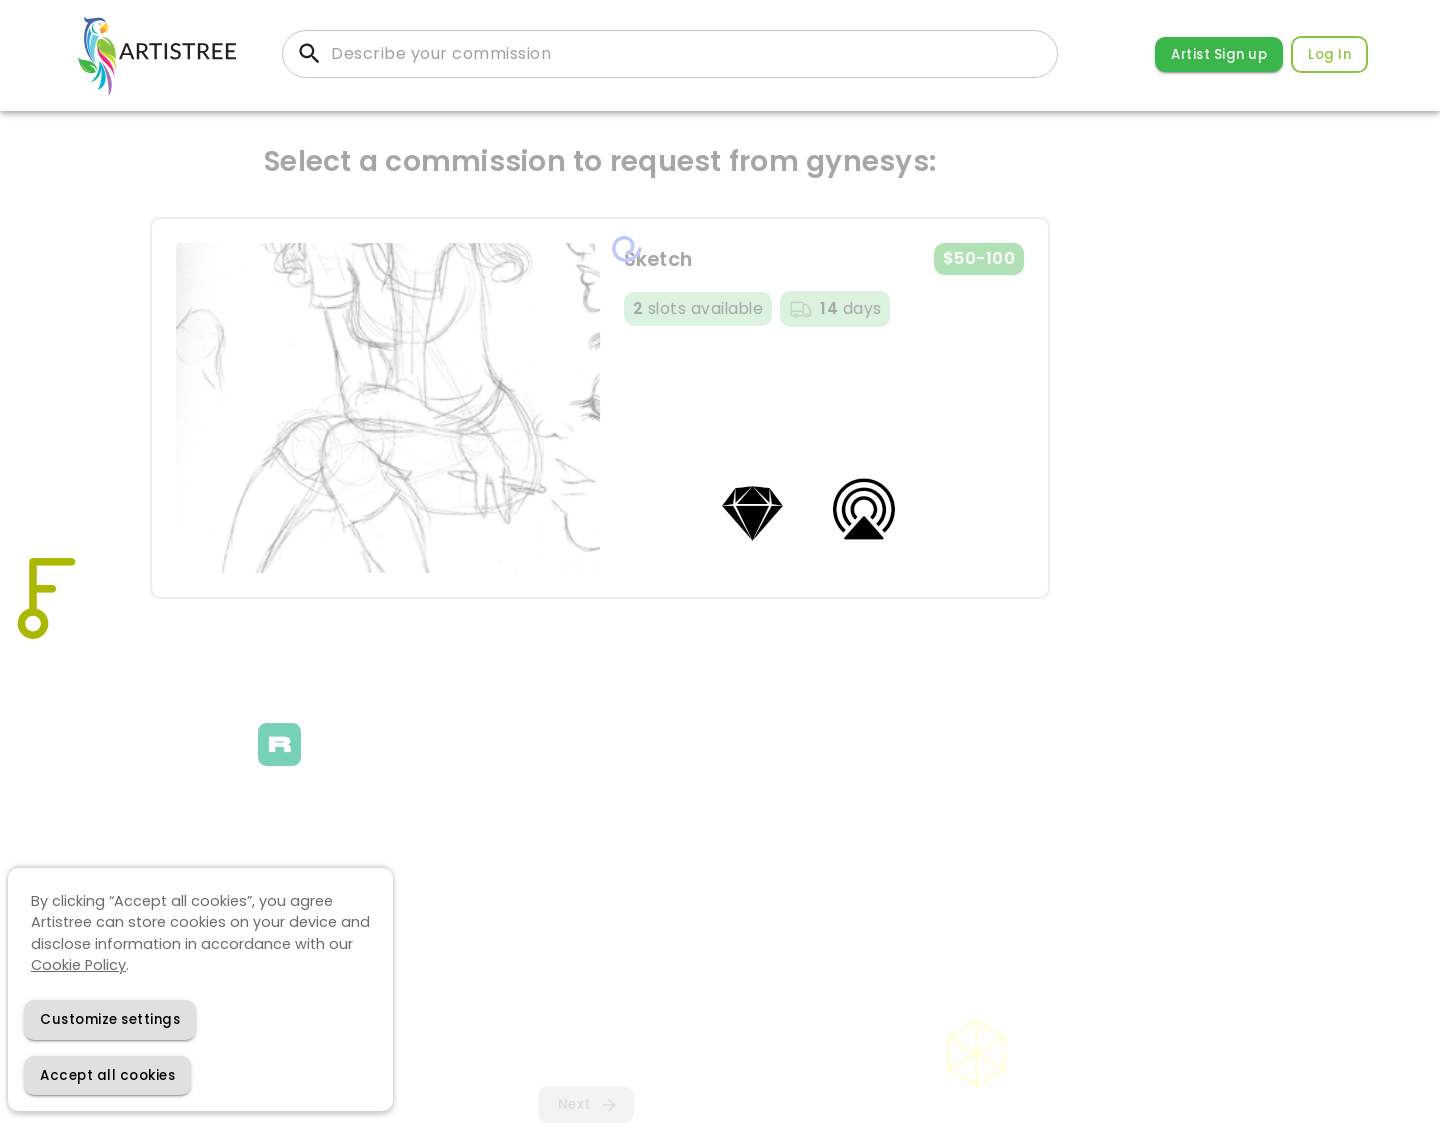 This screenshot has width=1440, height=1135. Describe the element at coordinates (627, 249) in the screenshot. I see `every.org logo` at that location.